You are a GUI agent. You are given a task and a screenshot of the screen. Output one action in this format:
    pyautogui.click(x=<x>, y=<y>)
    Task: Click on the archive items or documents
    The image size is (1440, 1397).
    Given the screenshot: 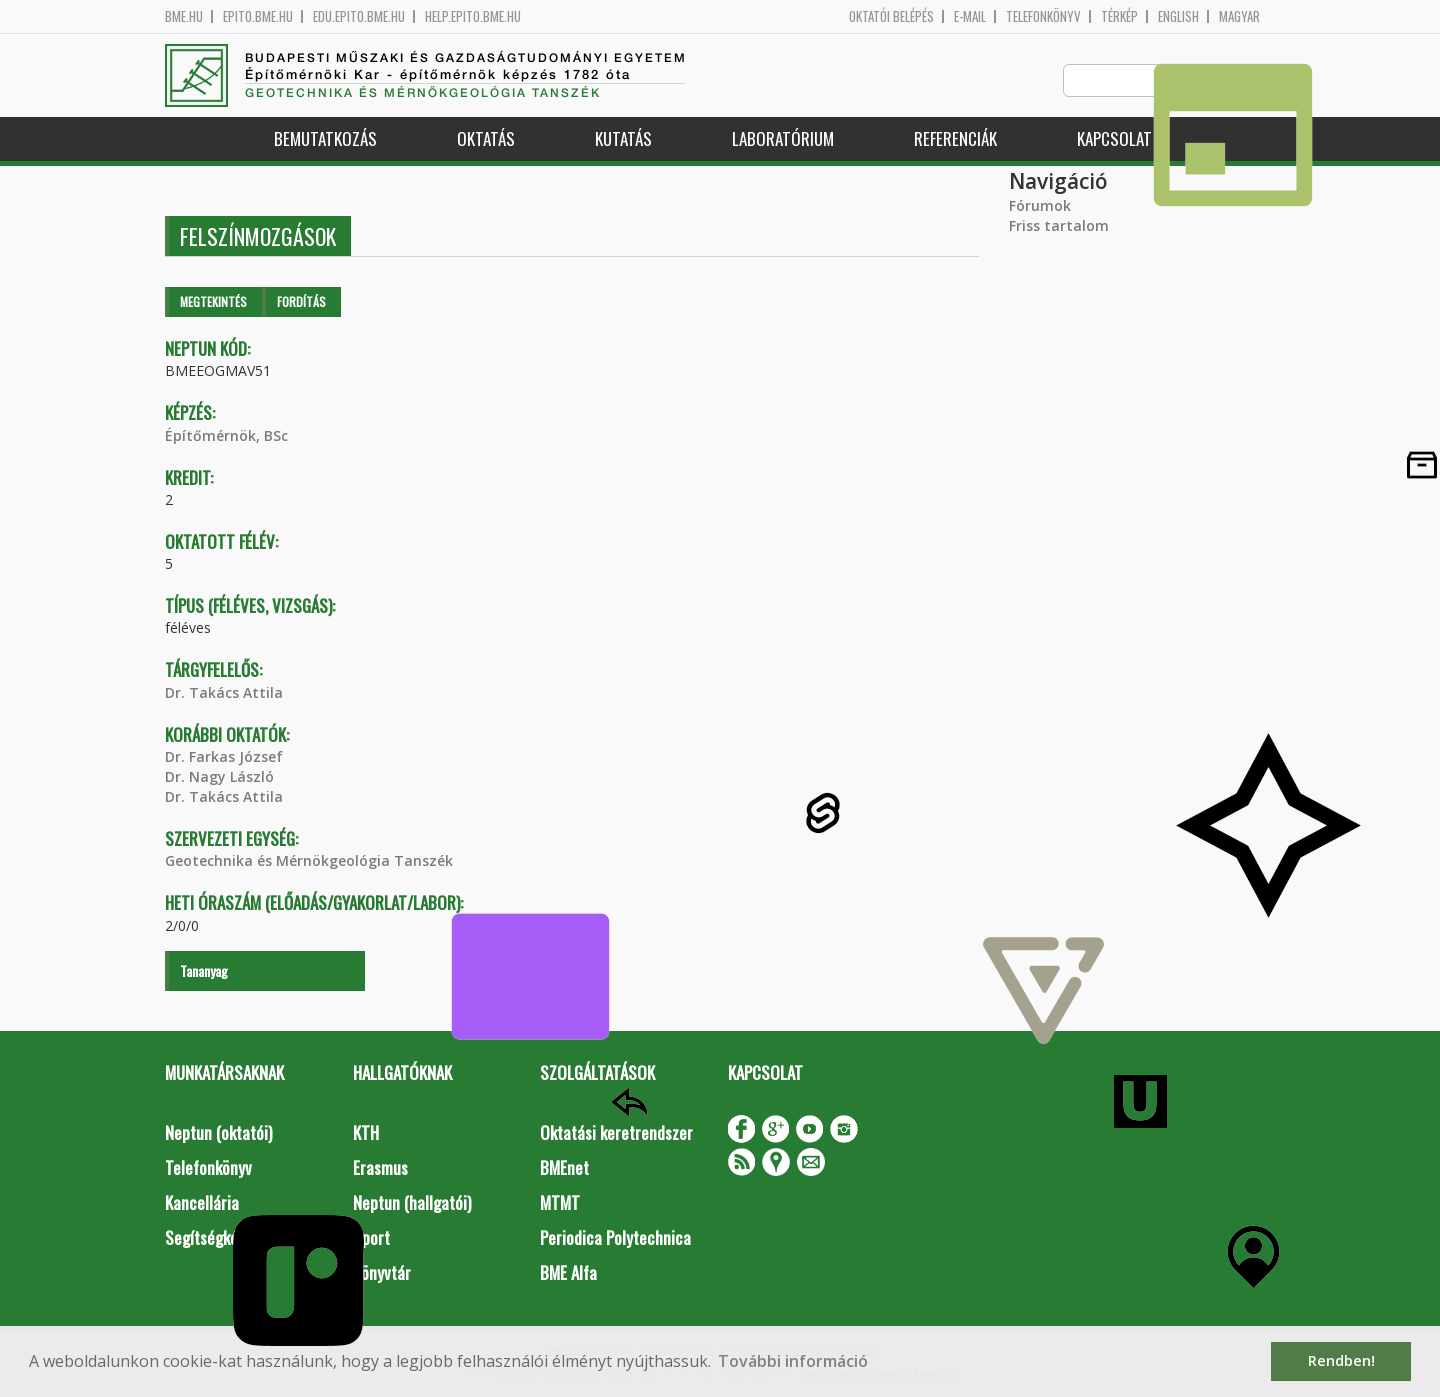 What is the action you would take?
    pyautogui.click(x=1422, y=465)
    